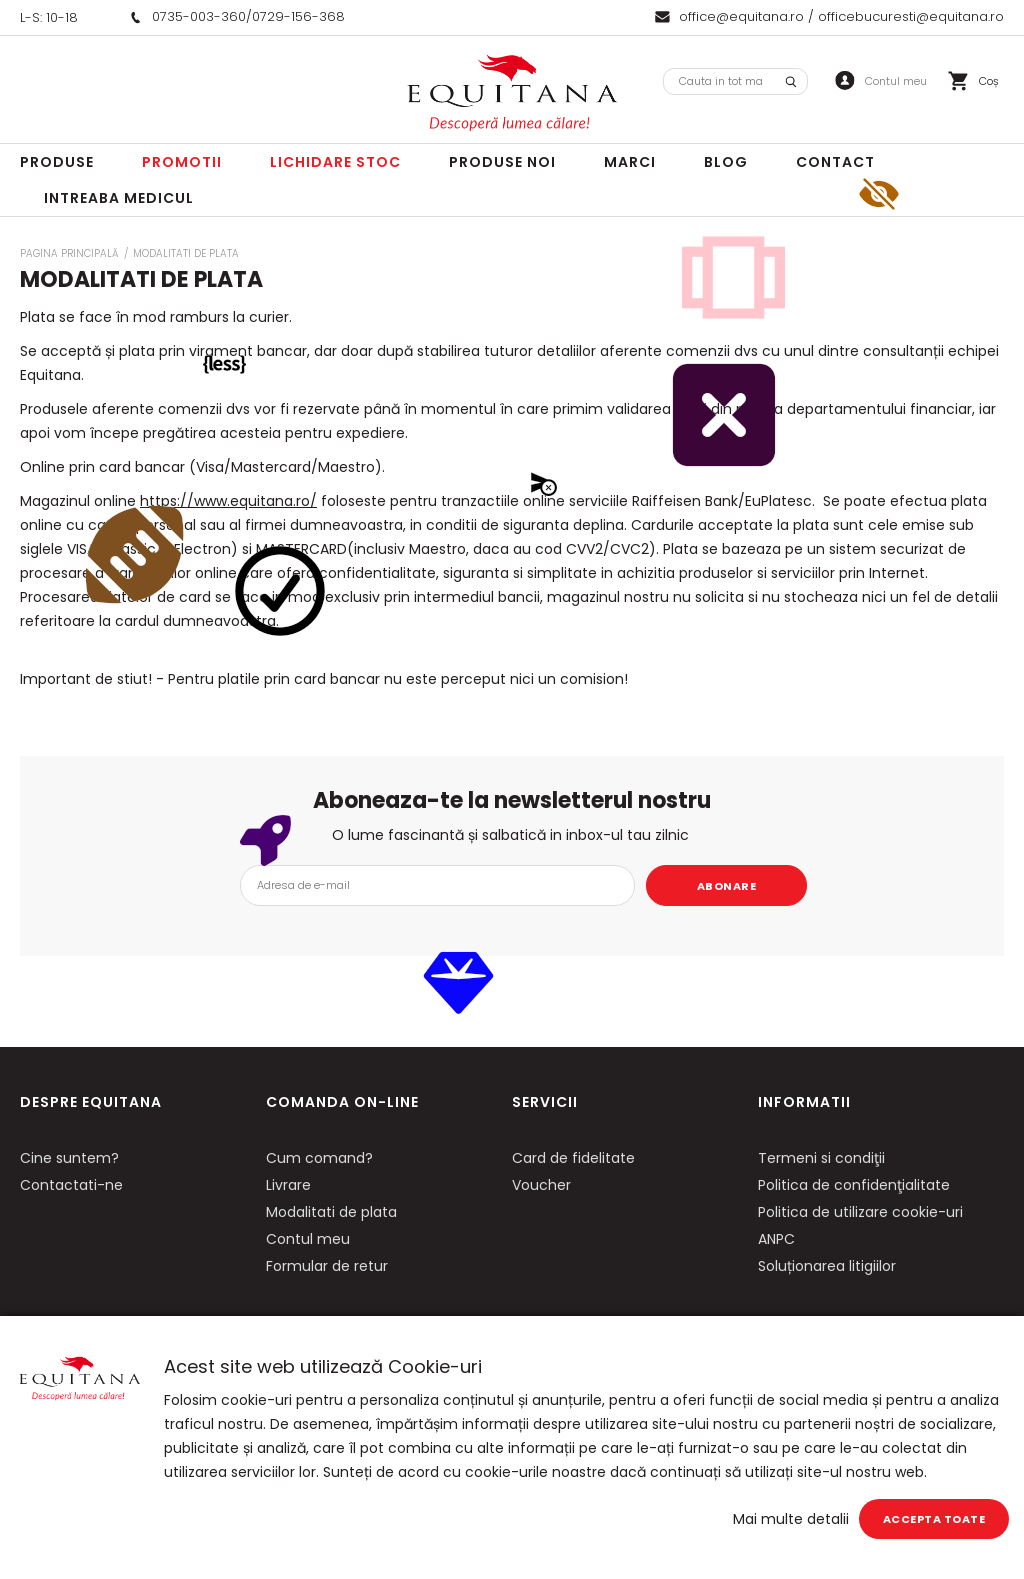  Describe the element at coordinates (879, 194) in the screenshot. I see `hide password or sensitive content` at that location.